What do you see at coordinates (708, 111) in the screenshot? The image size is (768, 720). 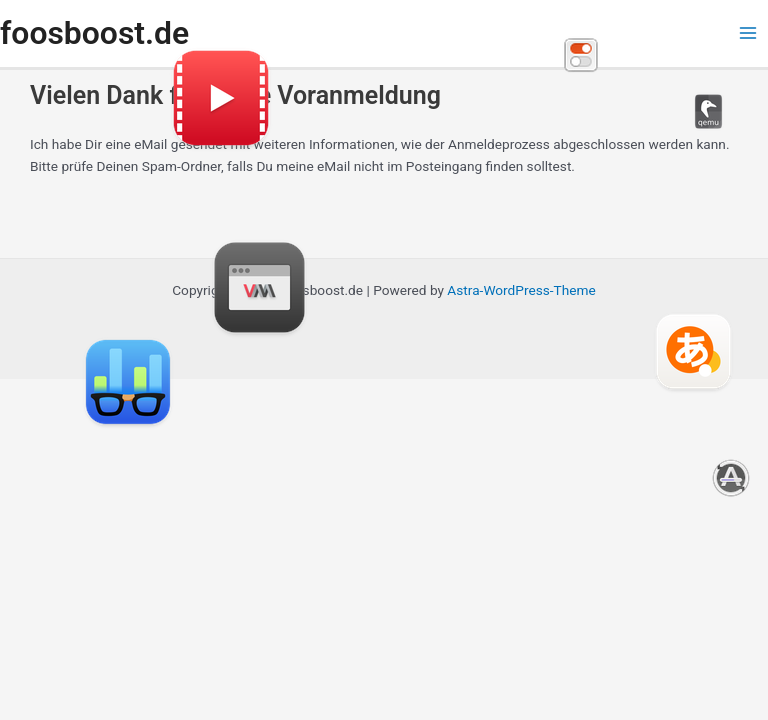 I see `qemu virtual disk image file` at bounding box center [708, 111].